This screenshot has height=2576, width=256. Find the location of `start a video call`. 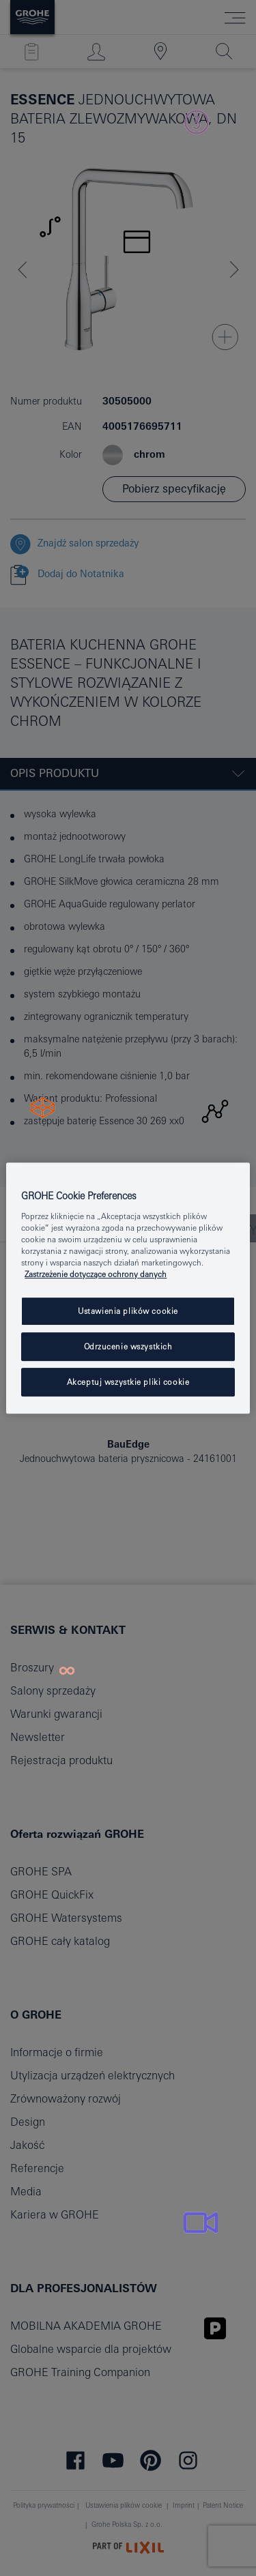

start a video call is located at coordinates (201, 2223).